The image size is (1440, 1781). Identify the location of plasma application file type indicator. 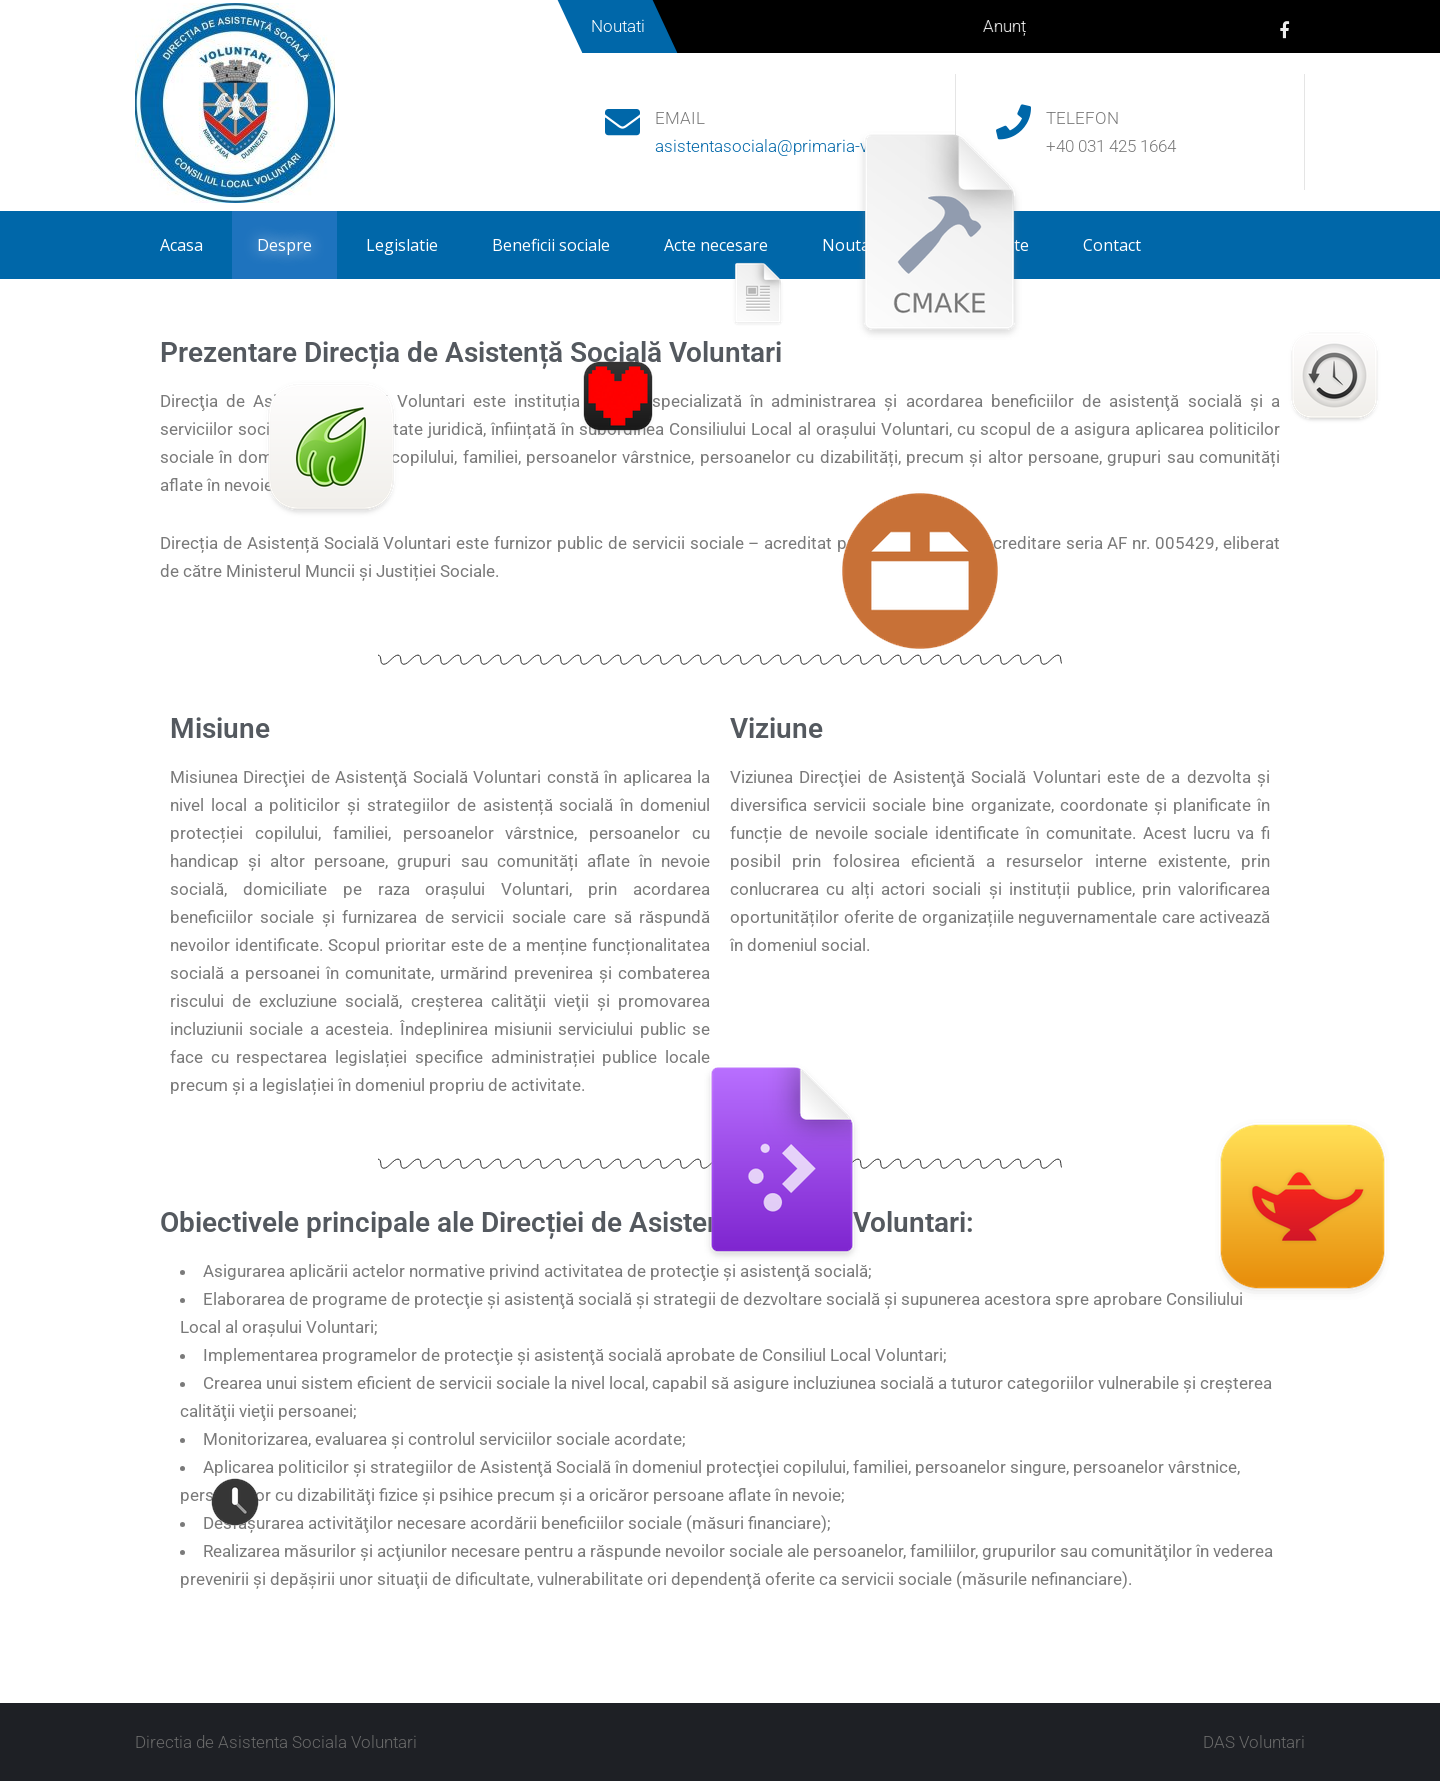
(782, 1163).